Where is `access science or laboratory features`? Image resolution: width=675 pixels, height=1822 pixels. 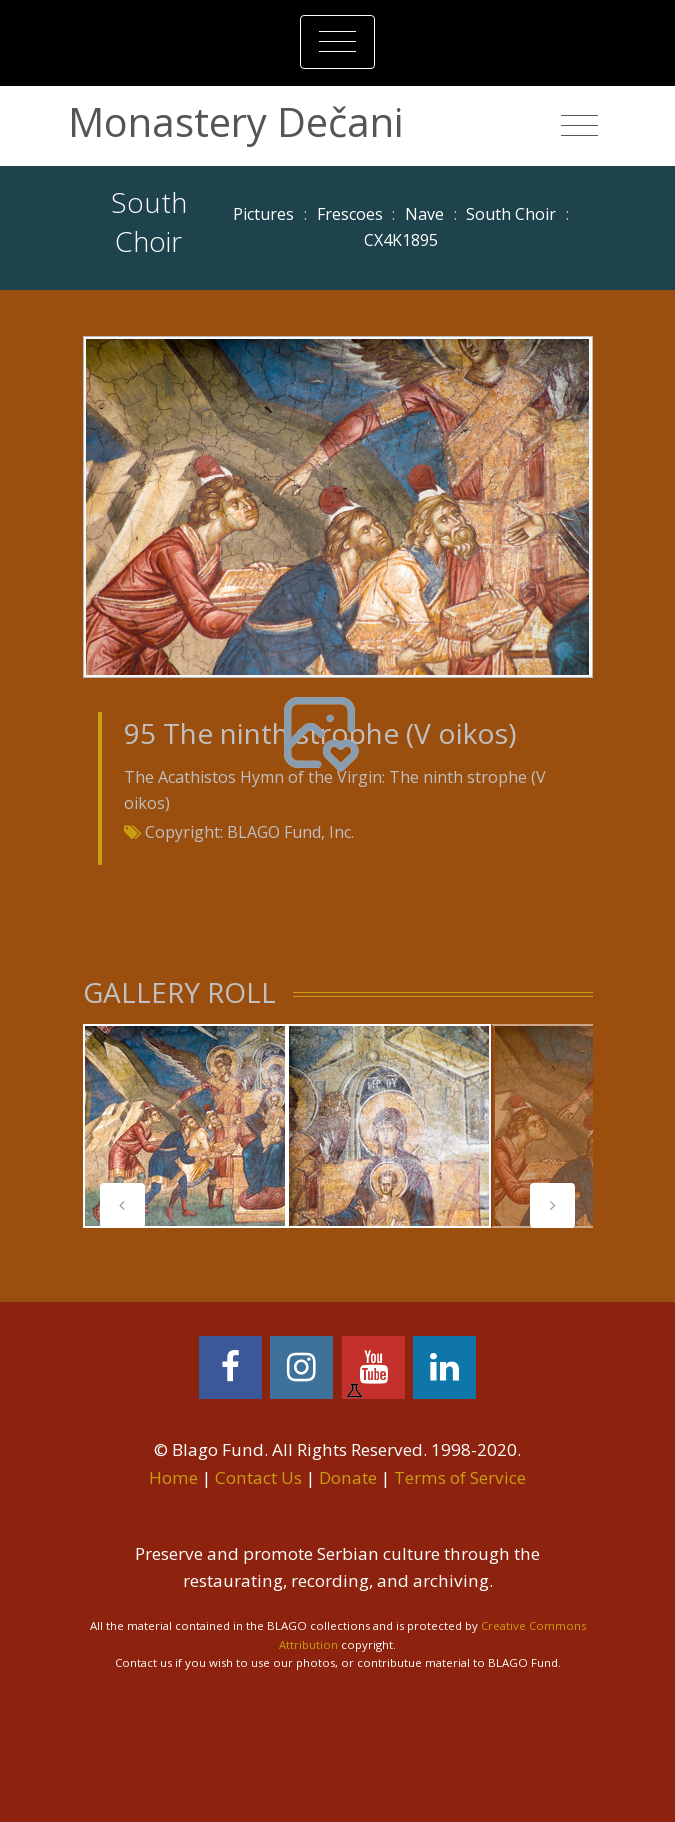 access science or laboratory features is located at coordinates (354, 1390).